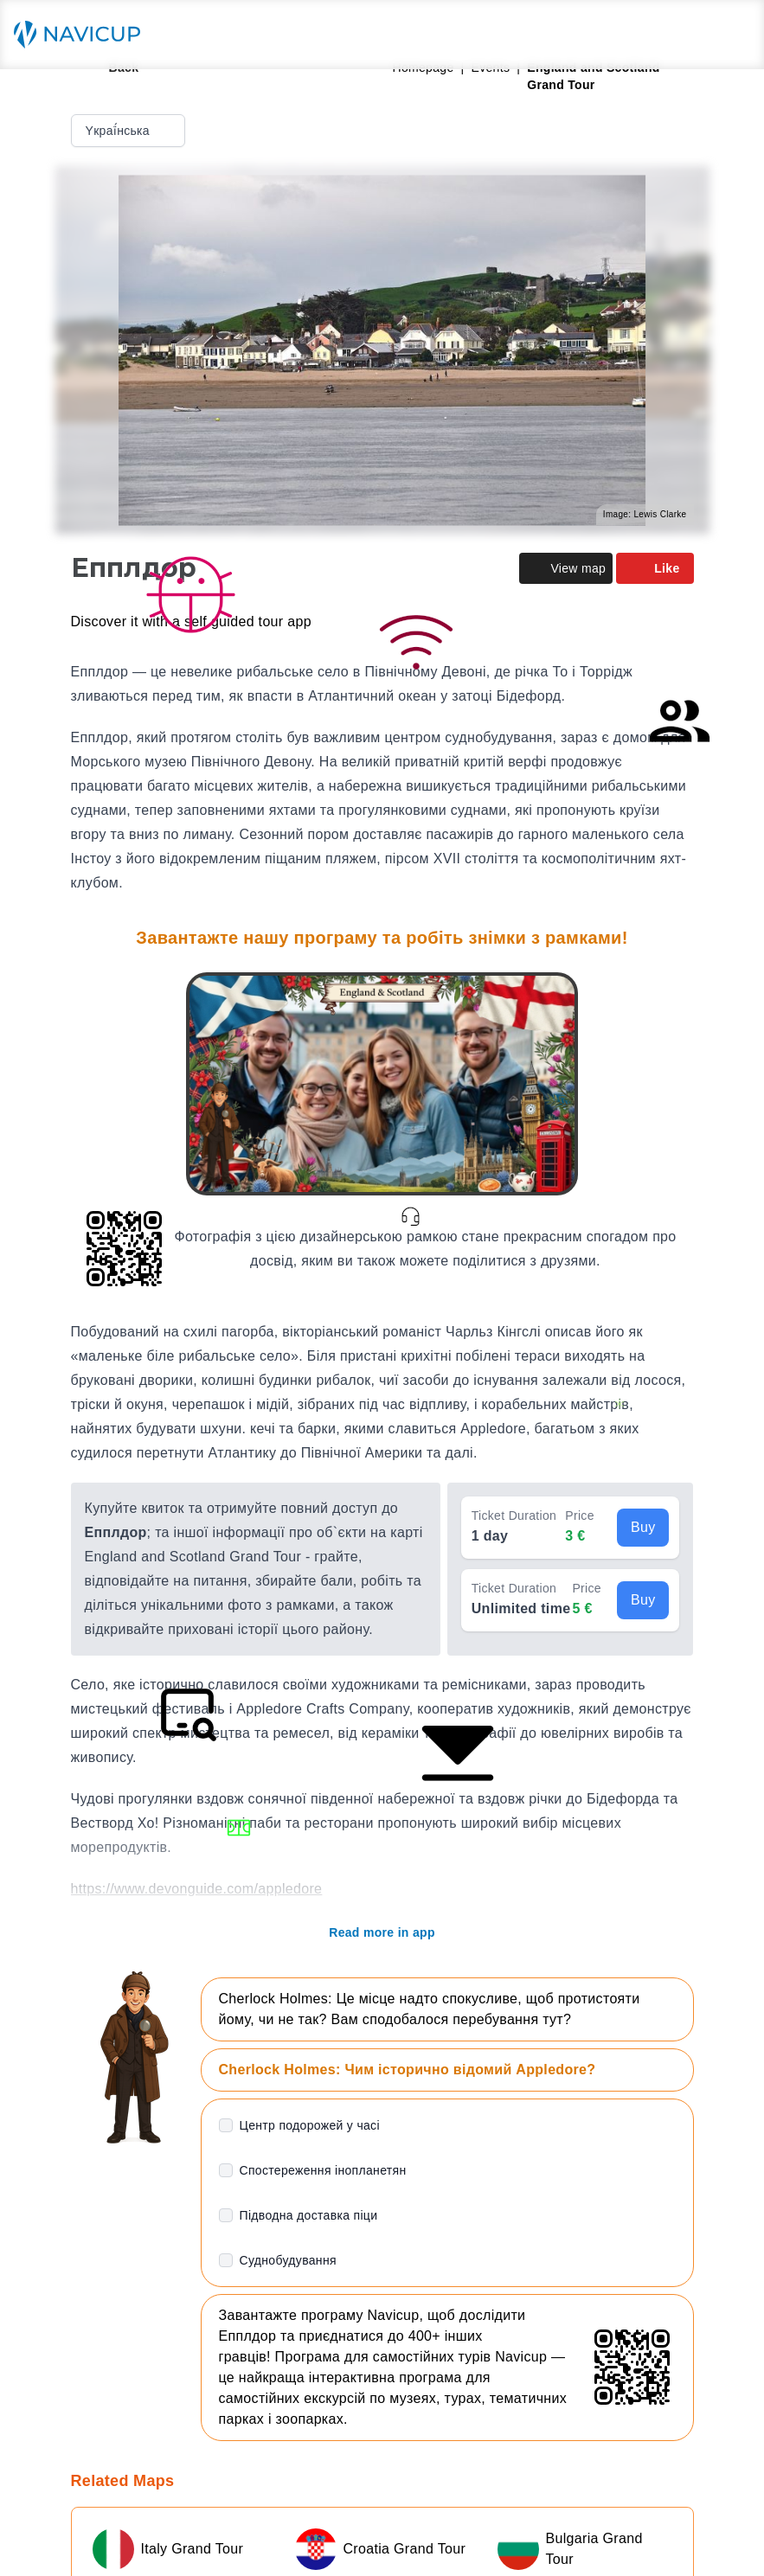 This screenshot has width=764, height=2576. I want to click on view group members, so click(679, 721).